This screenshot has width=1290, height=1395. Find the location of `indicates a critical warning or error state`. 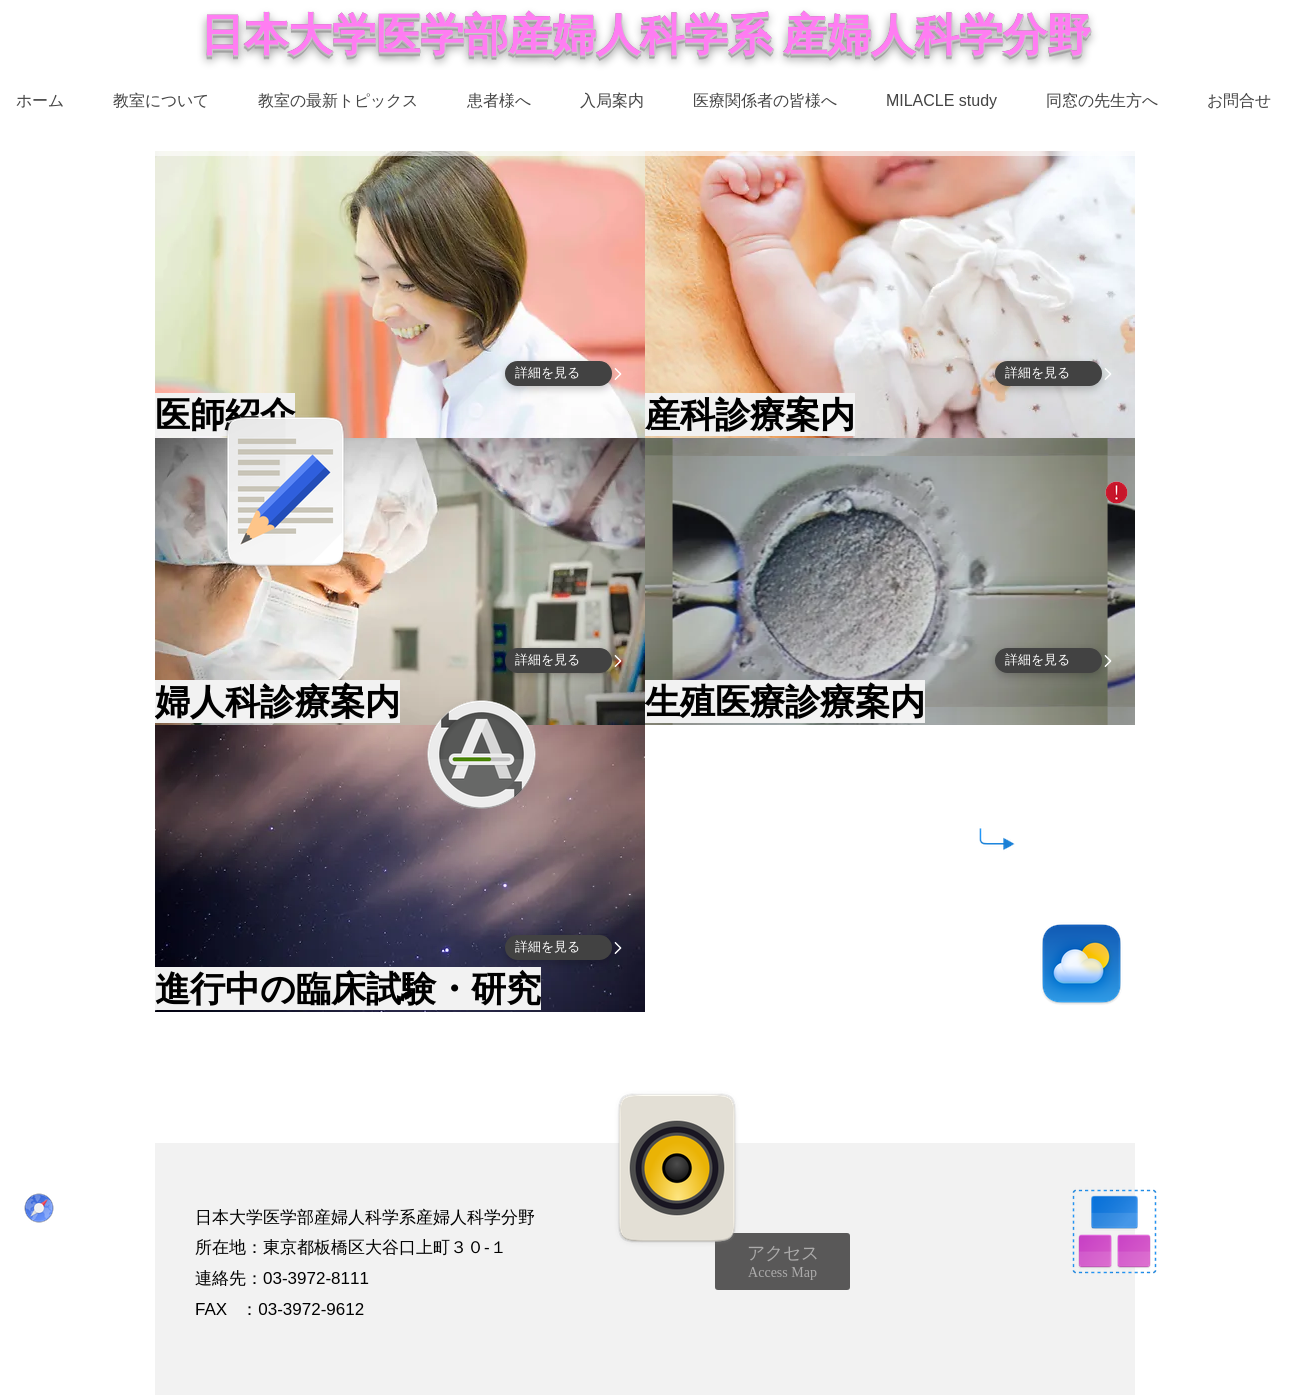

indicates a critical warning or error state is located at coordinates (1116, 492).